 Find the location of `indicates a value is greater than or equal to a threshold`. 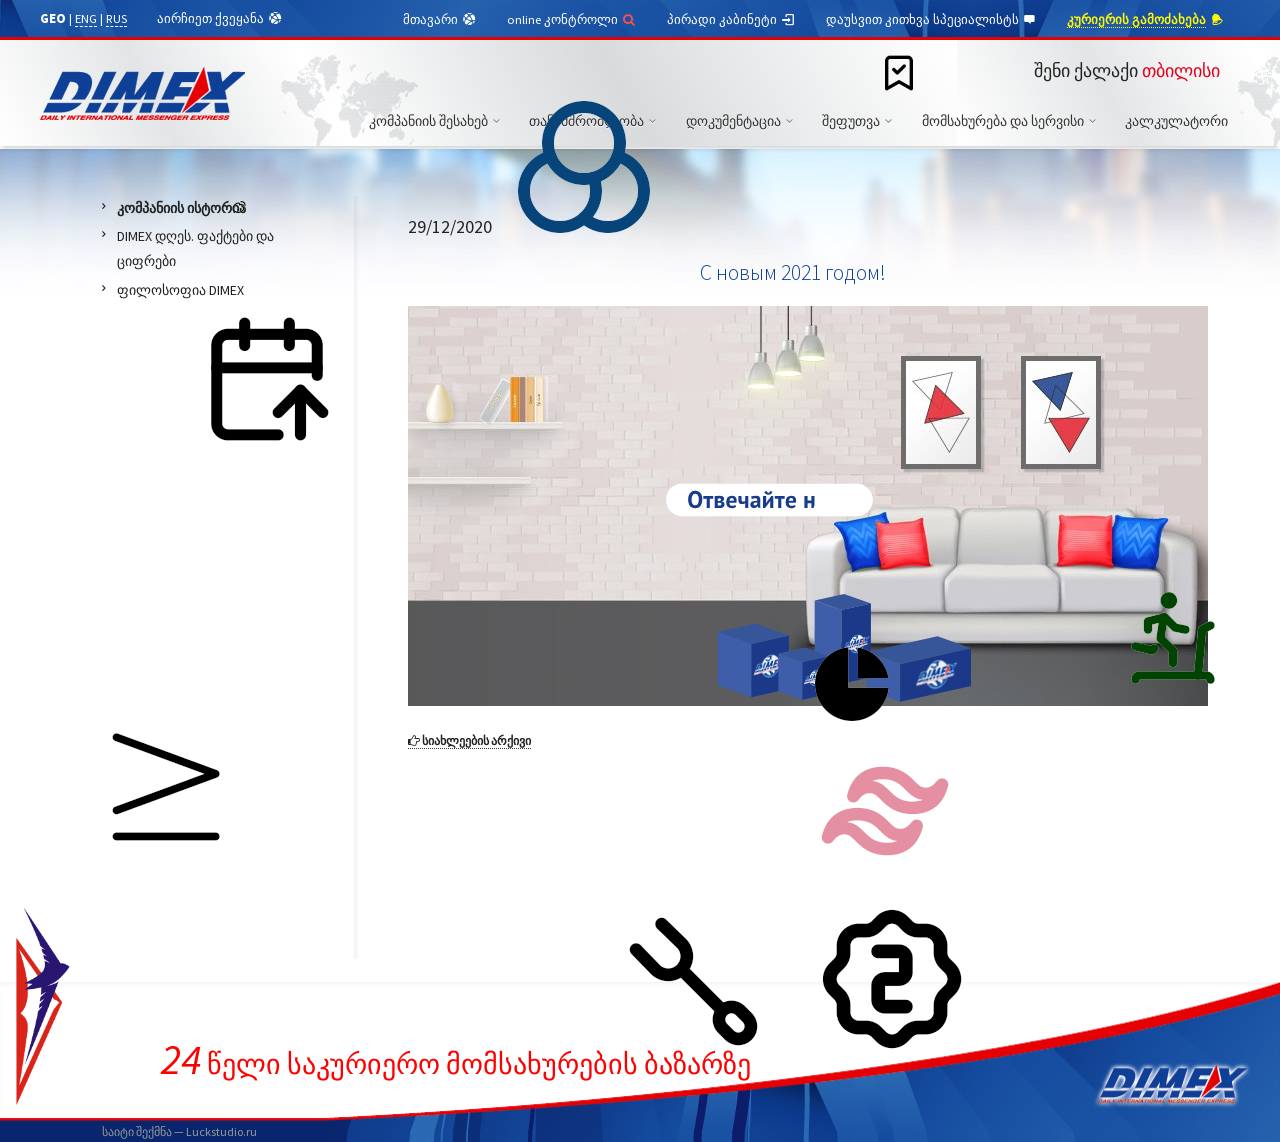

indicates a value is greater than or equal to a threshold is located at coordinates (163, 789).